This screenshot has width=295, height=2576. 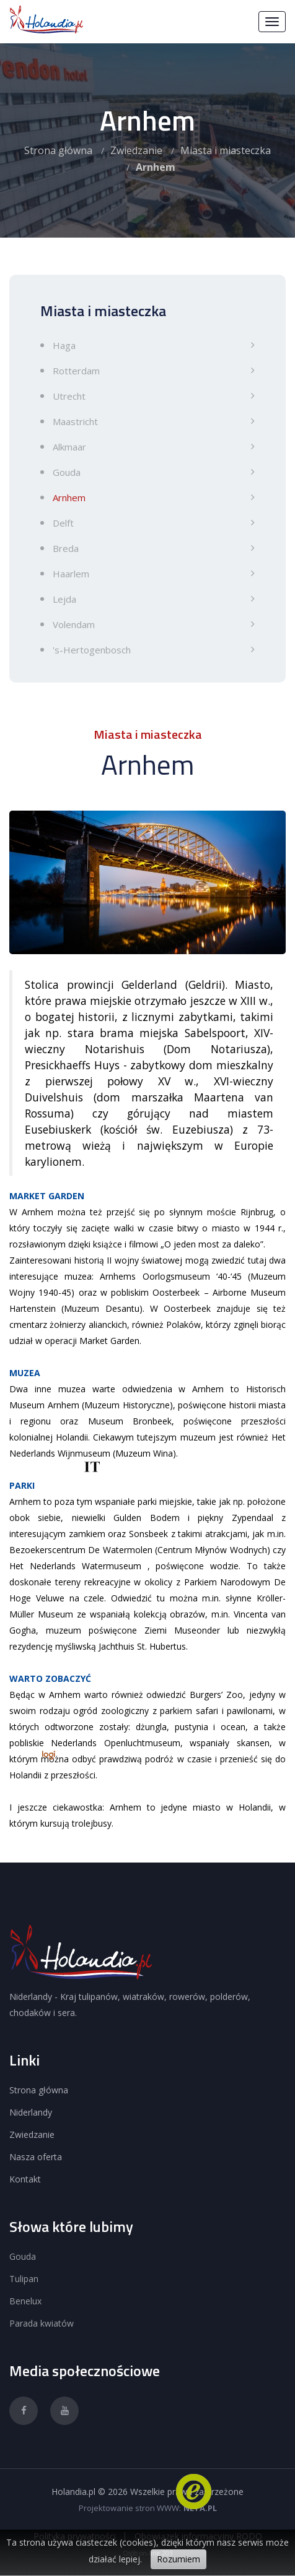 I want to click on visit The Irish Times website, so click(x=92, y=1467).